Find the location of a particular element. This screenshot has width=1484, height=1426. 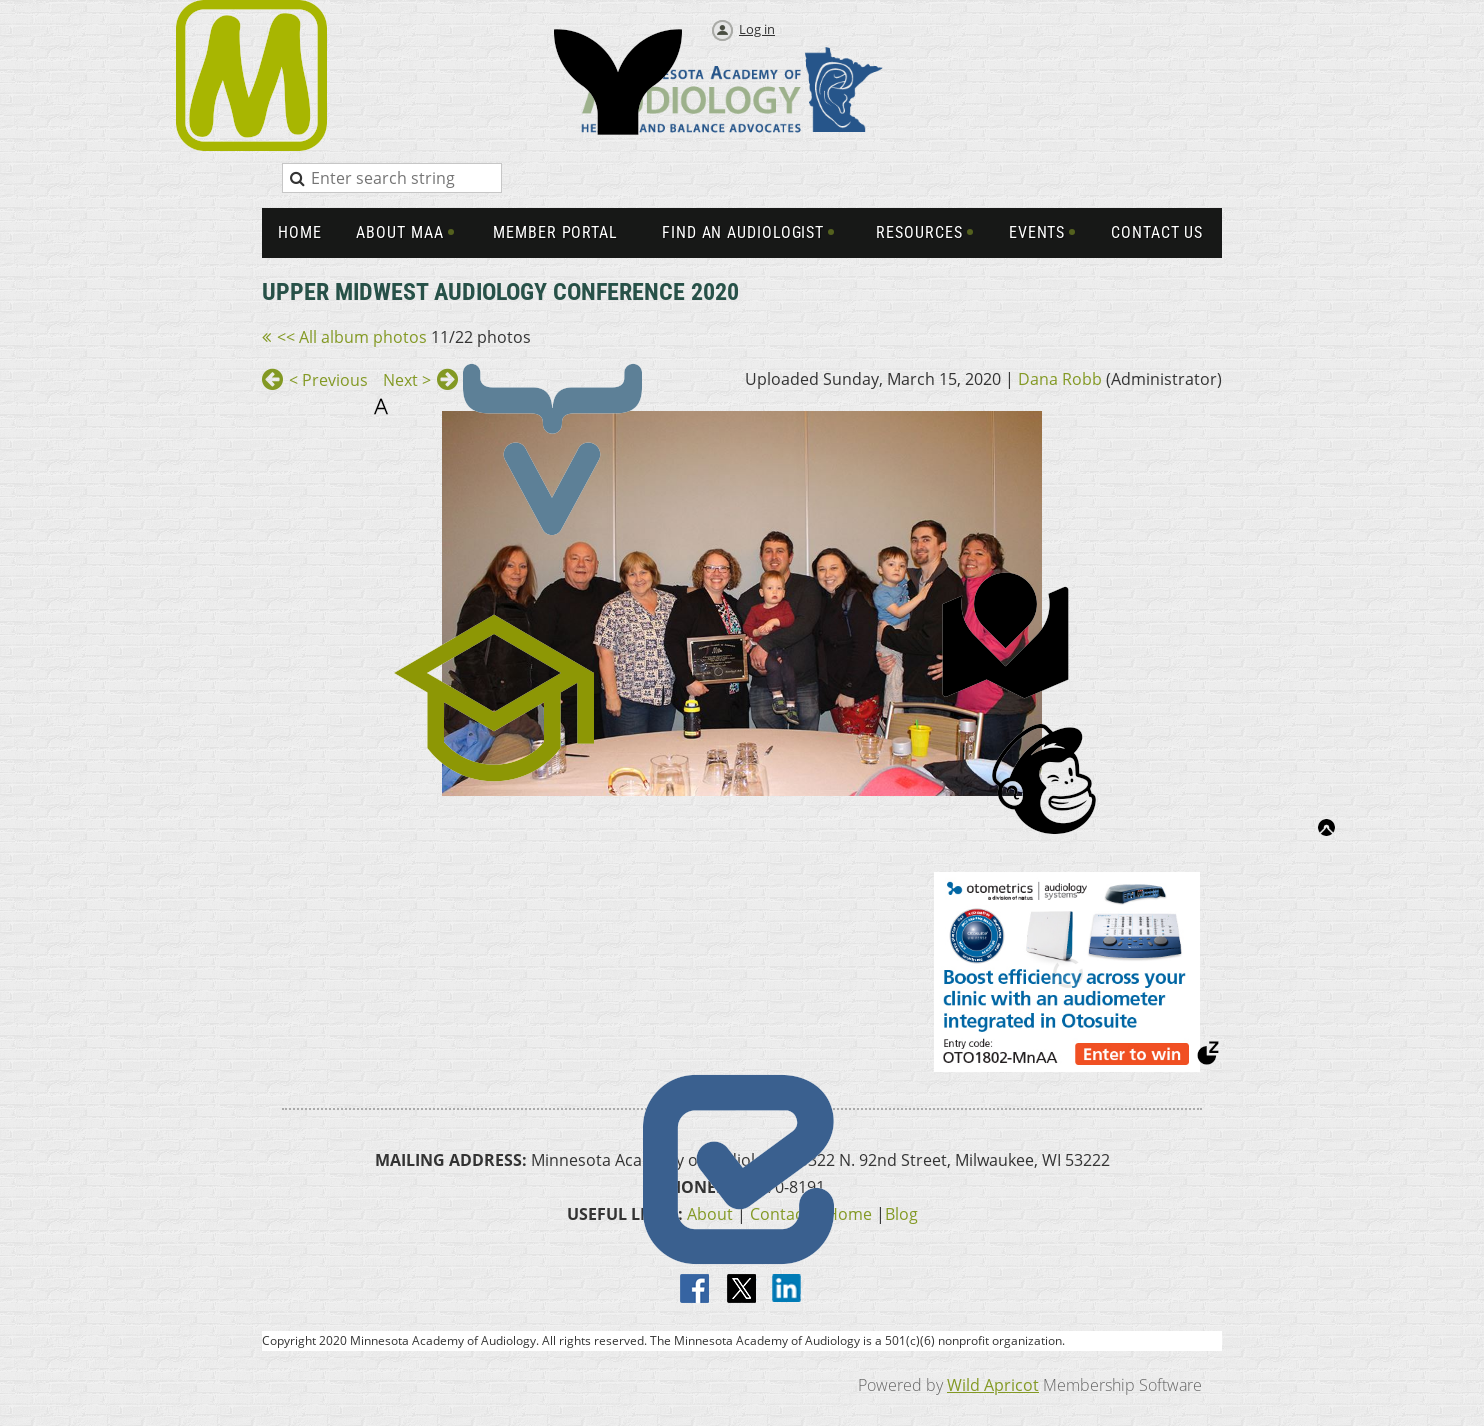

access education or learning section is located at coordinates (494, 698).